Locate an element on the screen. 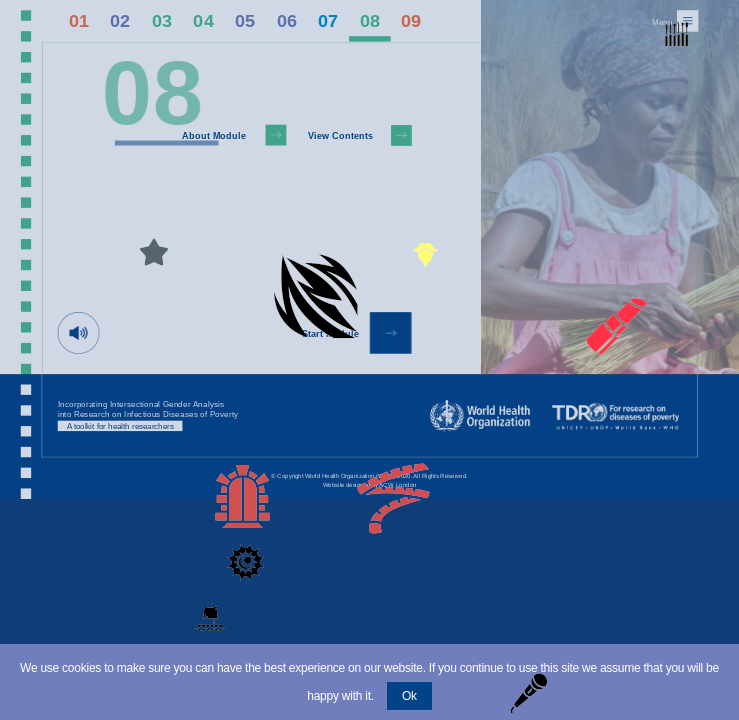 The height and width of the screenshot is (720, 739). access measurement or dimension tools is located at coordinates (393, 498).